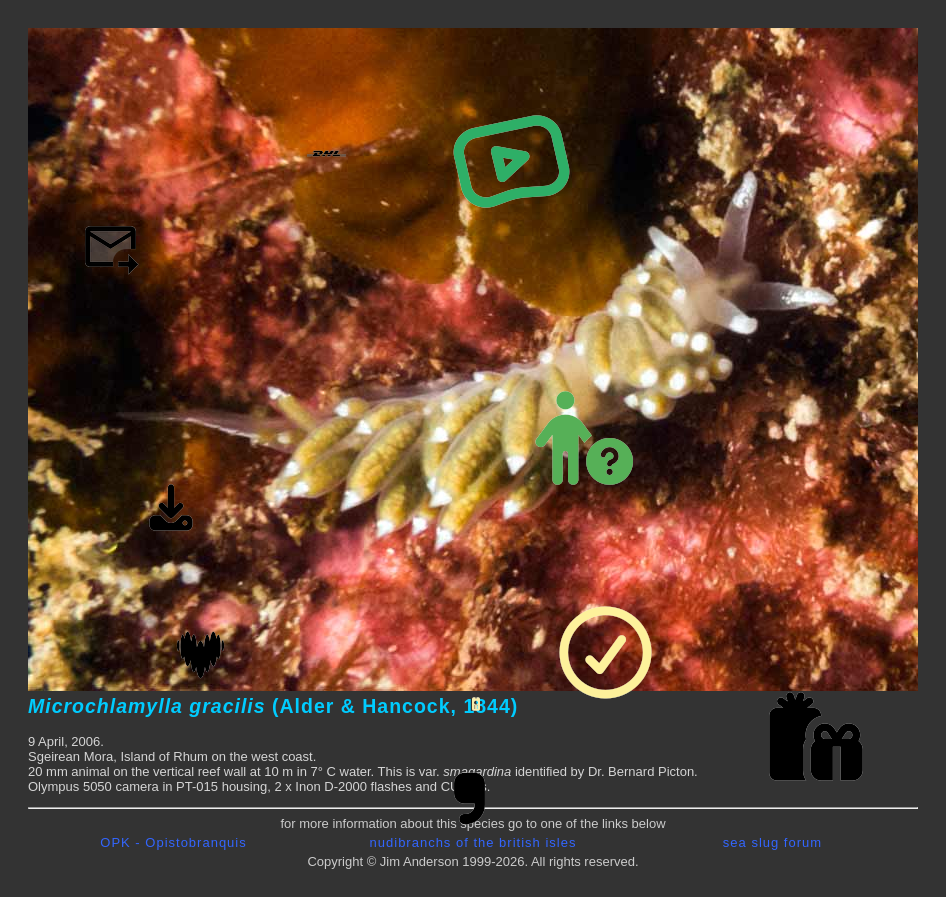  Describe the element at coordinates (326, 153) in the screenshot. I see `DHL shipping and logistics services` at that location.